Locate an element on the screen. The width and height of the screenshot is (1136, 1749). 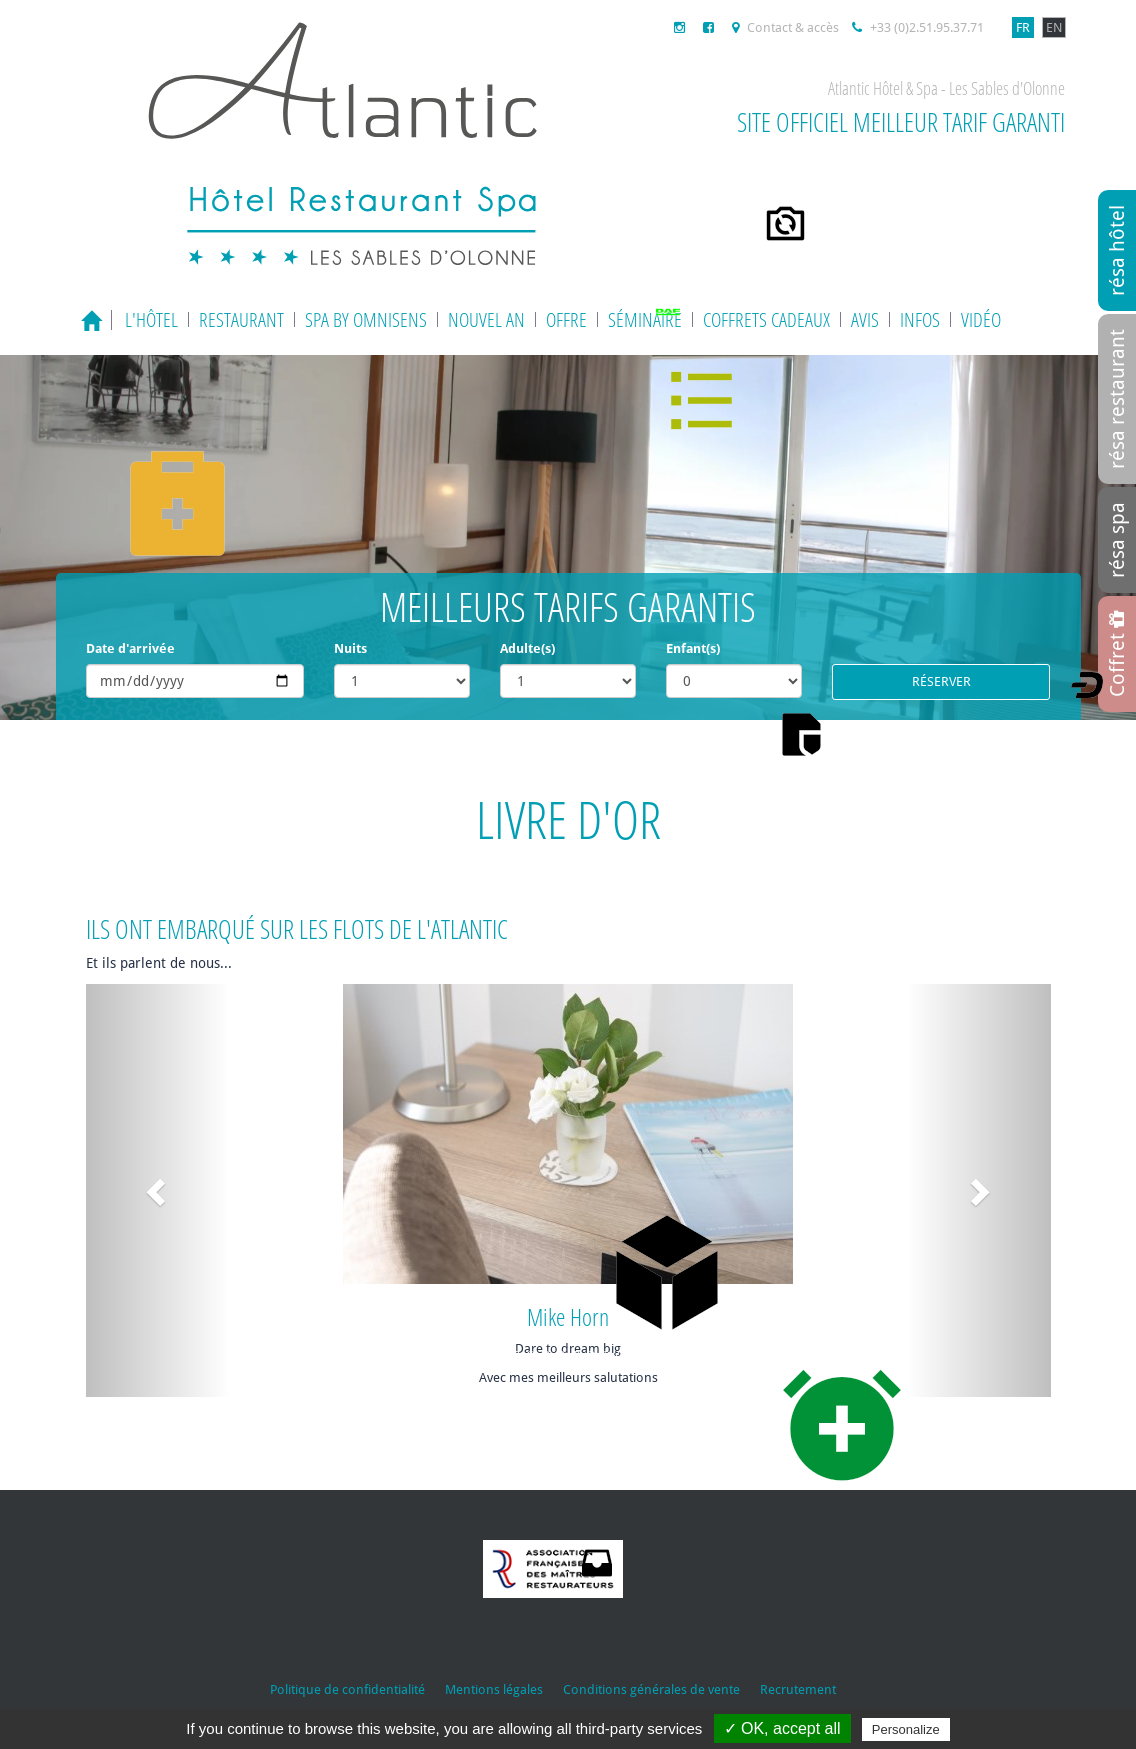
view inbox messages is located at coordinates (597, 1563).